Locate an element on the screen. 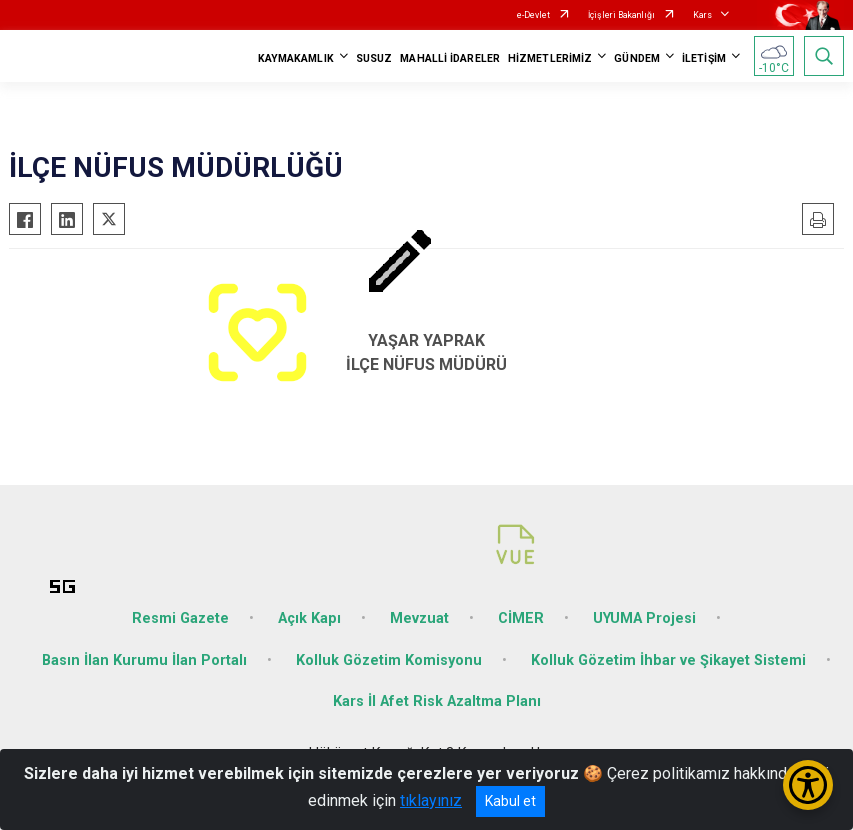 Image resolution: width=853 pixels, height=830 pixels. vue.js file type indicator is located at coordinates (516, 546).